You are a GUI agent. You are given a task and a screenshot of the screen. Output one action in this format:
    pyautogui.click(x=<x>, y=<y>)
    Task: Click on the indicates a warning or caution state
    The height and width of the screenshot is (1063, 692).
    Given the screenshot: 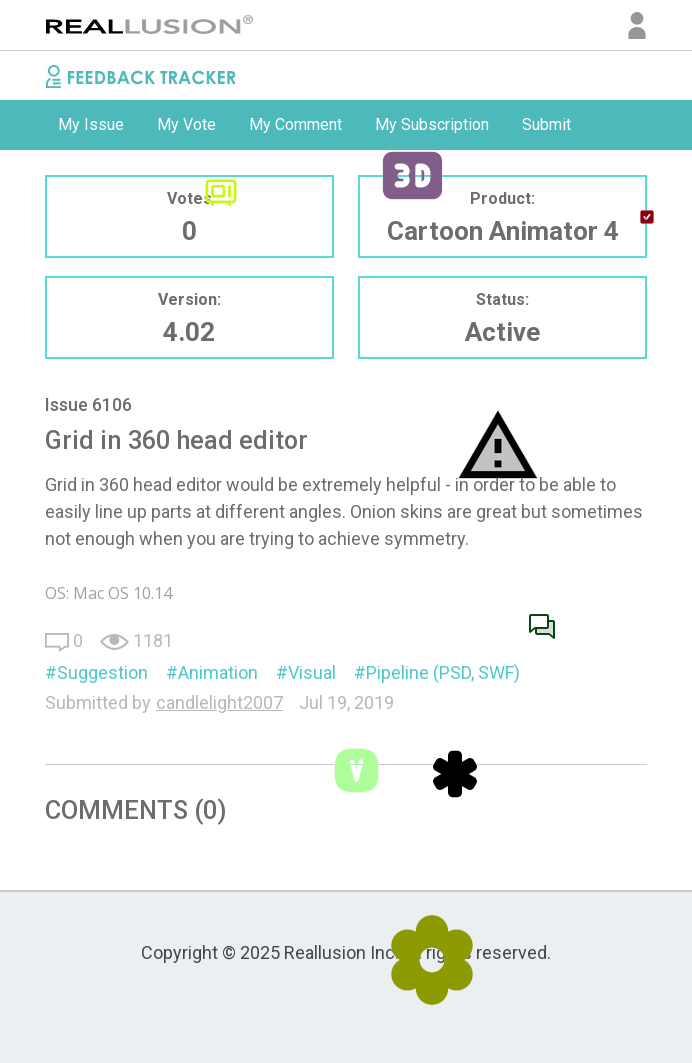 What is the action you would take?
    pyautogui.click(x=498, y=446)
    